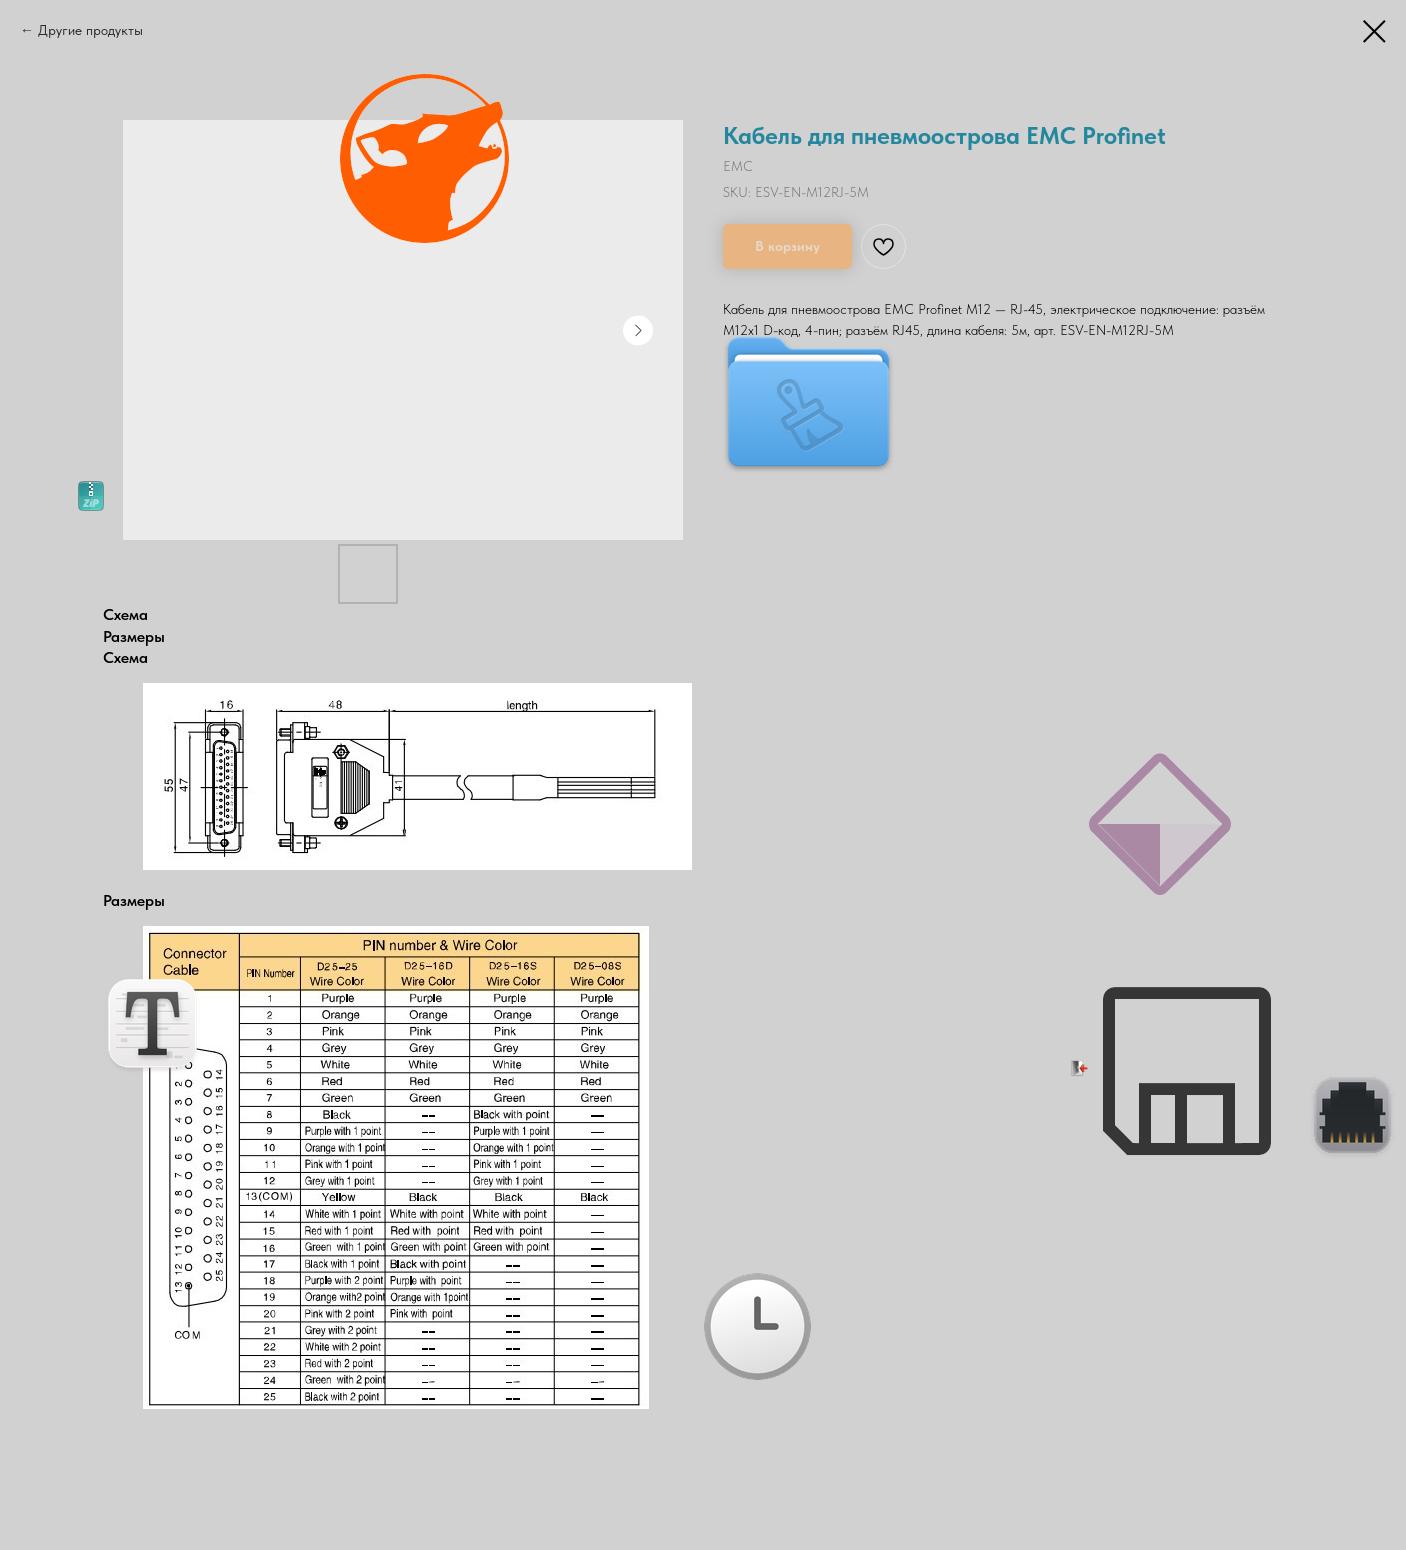  What do you see at coordinates (1352, 1116) in the screenshot?
I see `configure DSL network connection settings` at bounding box center [1352, 1116].